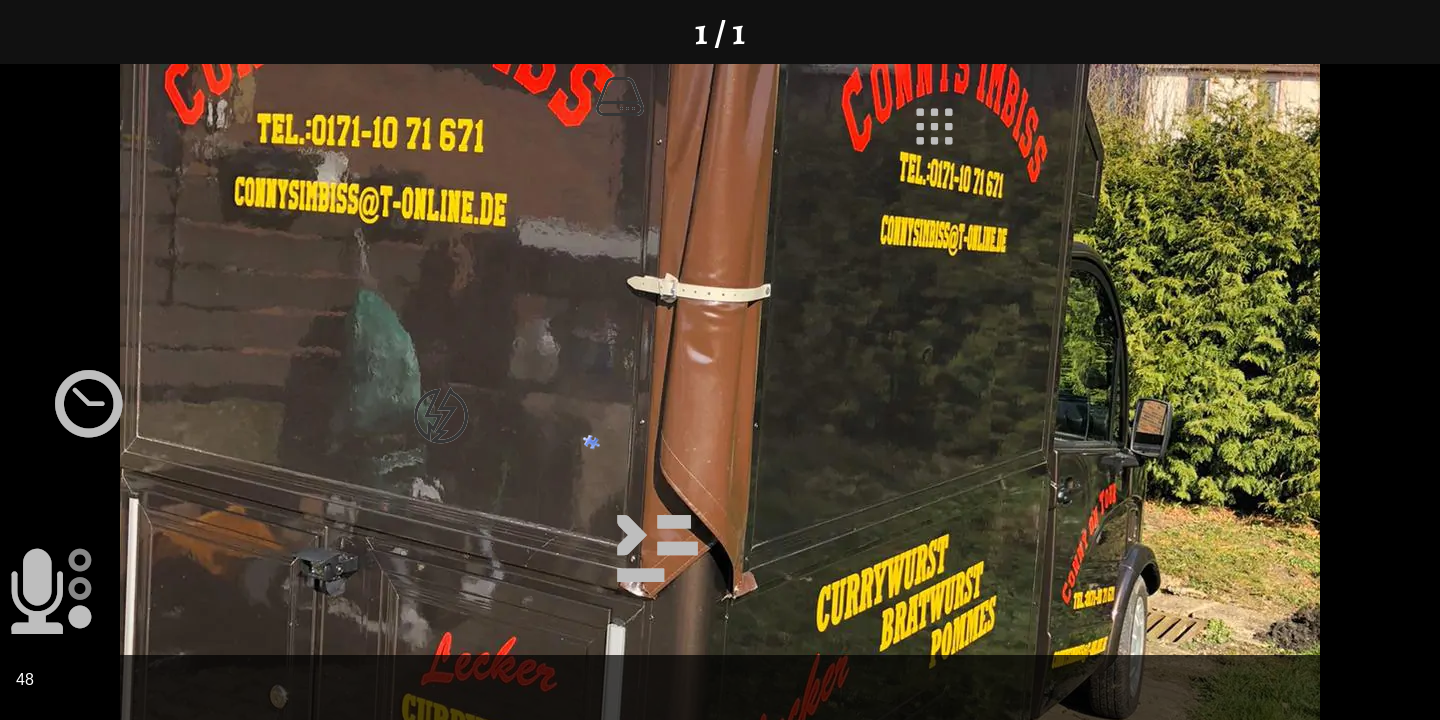 This screenshot has width=1440, height=720. Describe the element at coordinates (591, 442) in the screenshot. I see `indicates an add-on or plugin file type` at that location.